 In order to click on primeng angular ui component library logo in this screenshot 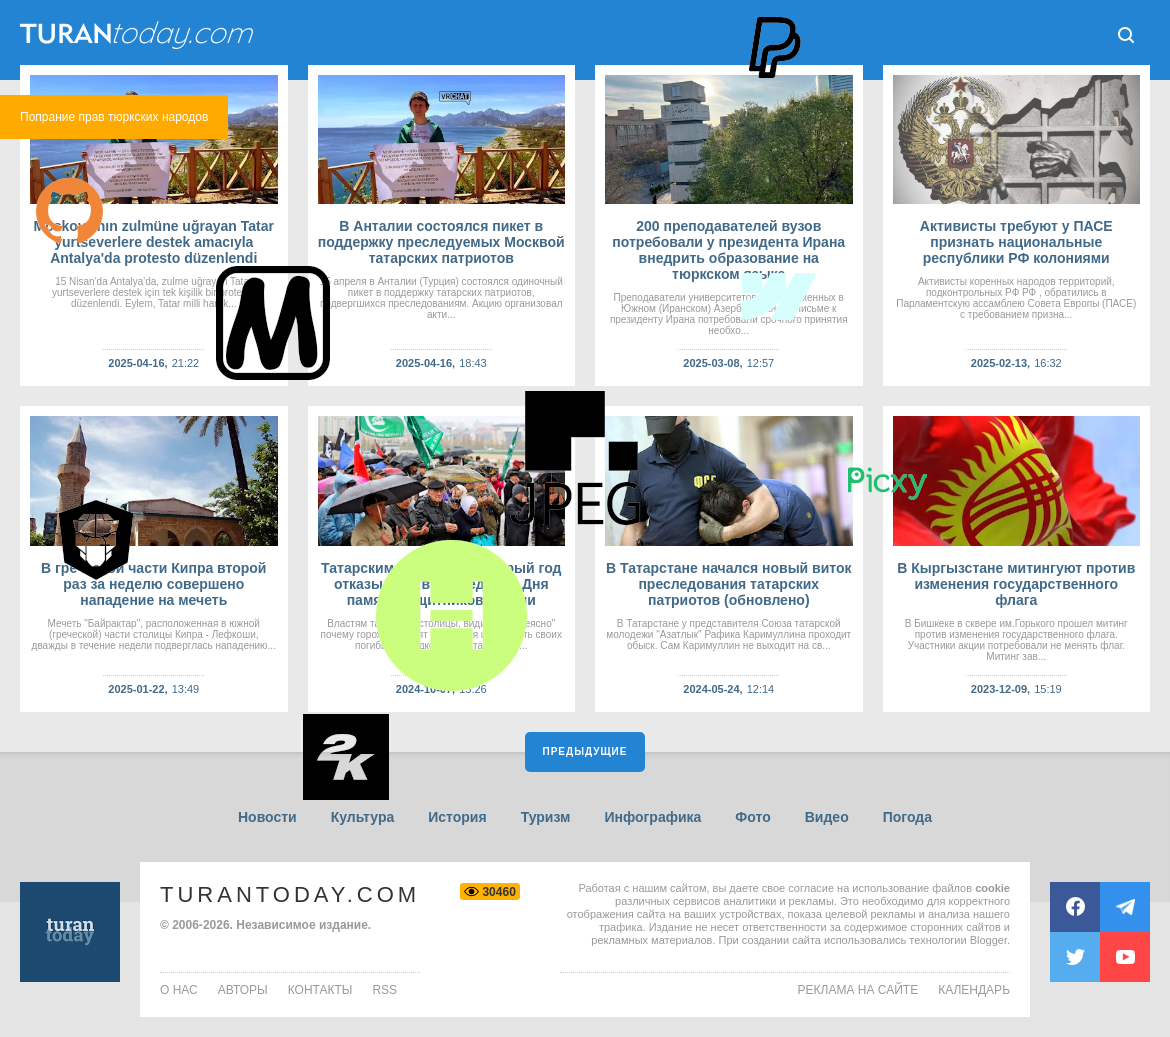, I will do `click(96, 540)`.